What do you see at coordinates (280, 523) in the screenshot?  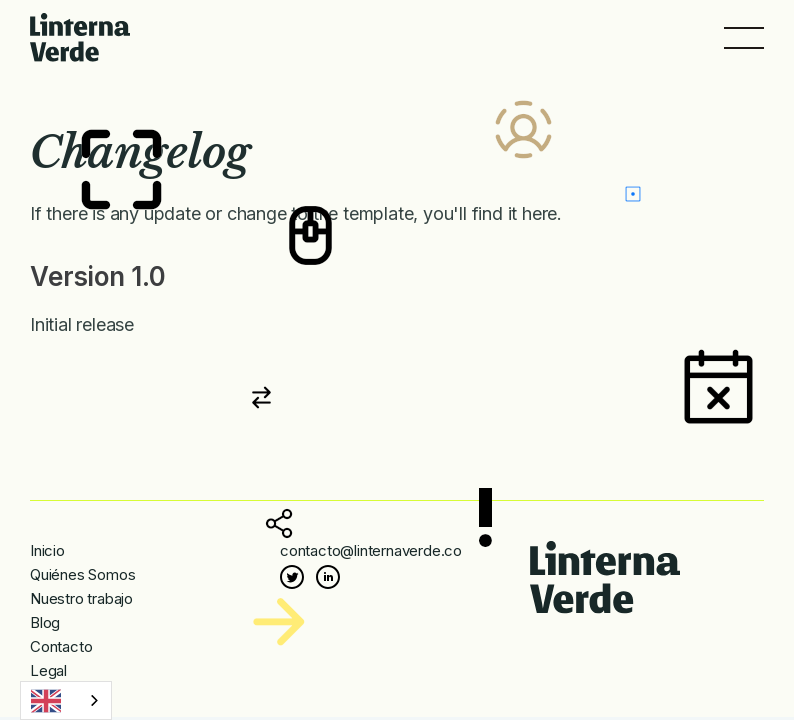 I see `share content to other apps or platforms` at bounding box center [280, 523].